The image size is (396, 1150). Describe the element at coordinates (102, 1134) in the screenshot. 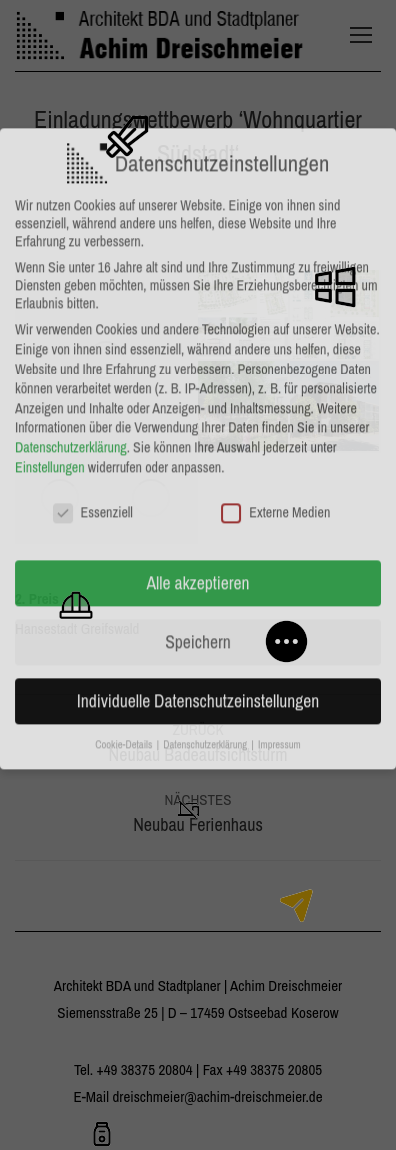

I see `view dairy or milk products` at that location.